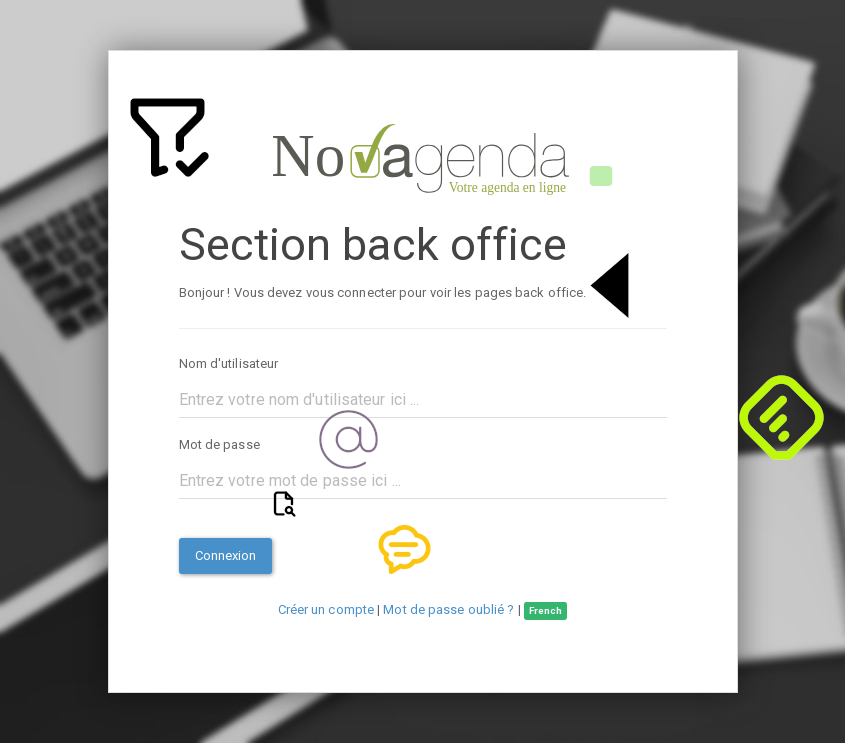  What do you see at coordinates (601, 176) in the screenshot?
I see `crop image to 5:4 aspect ratio` at bounding box center [601, 176].